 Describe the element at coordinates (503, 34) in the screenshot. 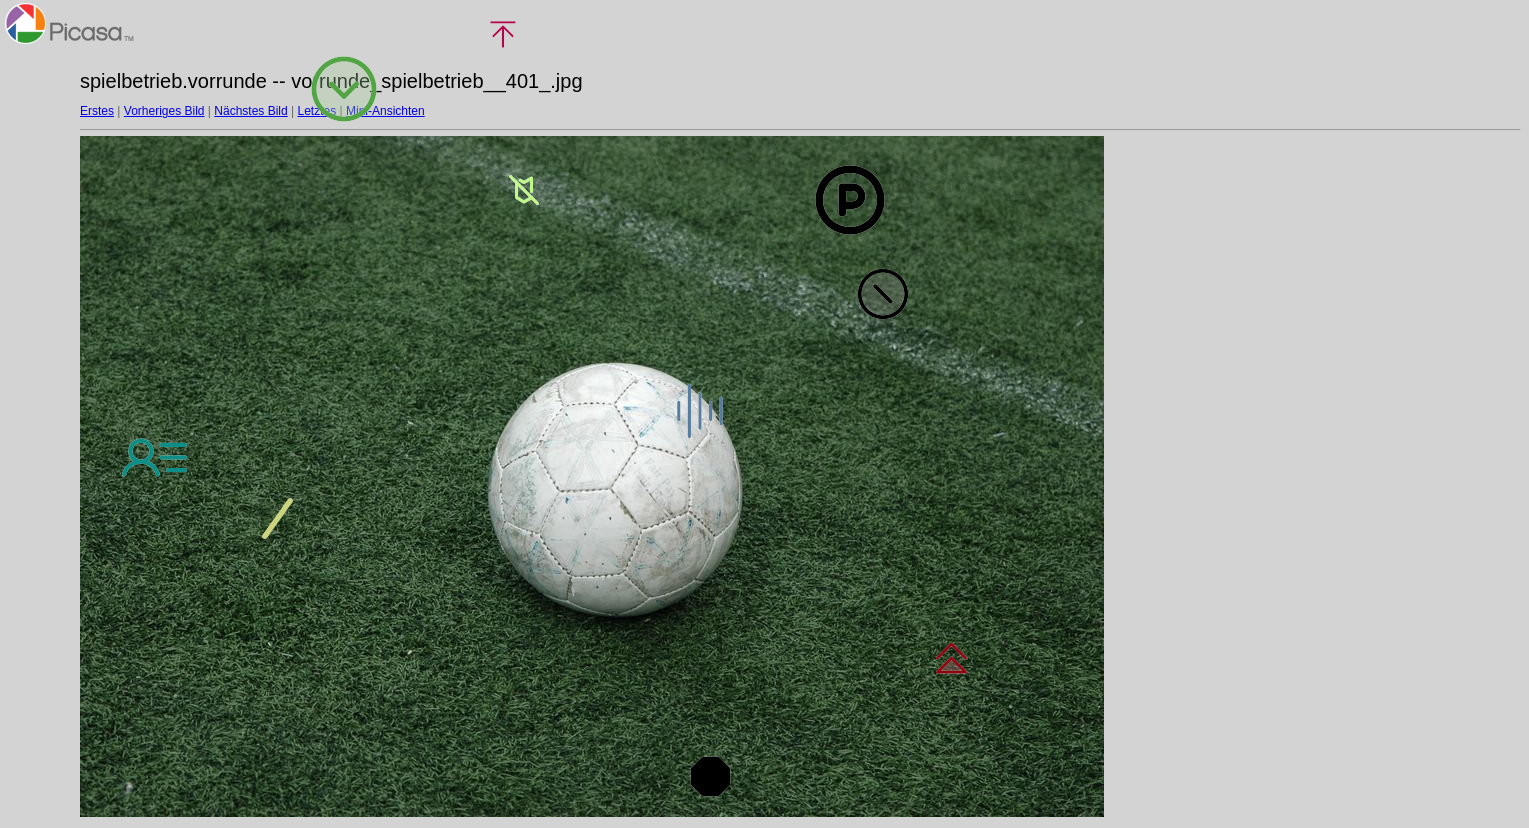

I see `scroll to top of page` at that location.